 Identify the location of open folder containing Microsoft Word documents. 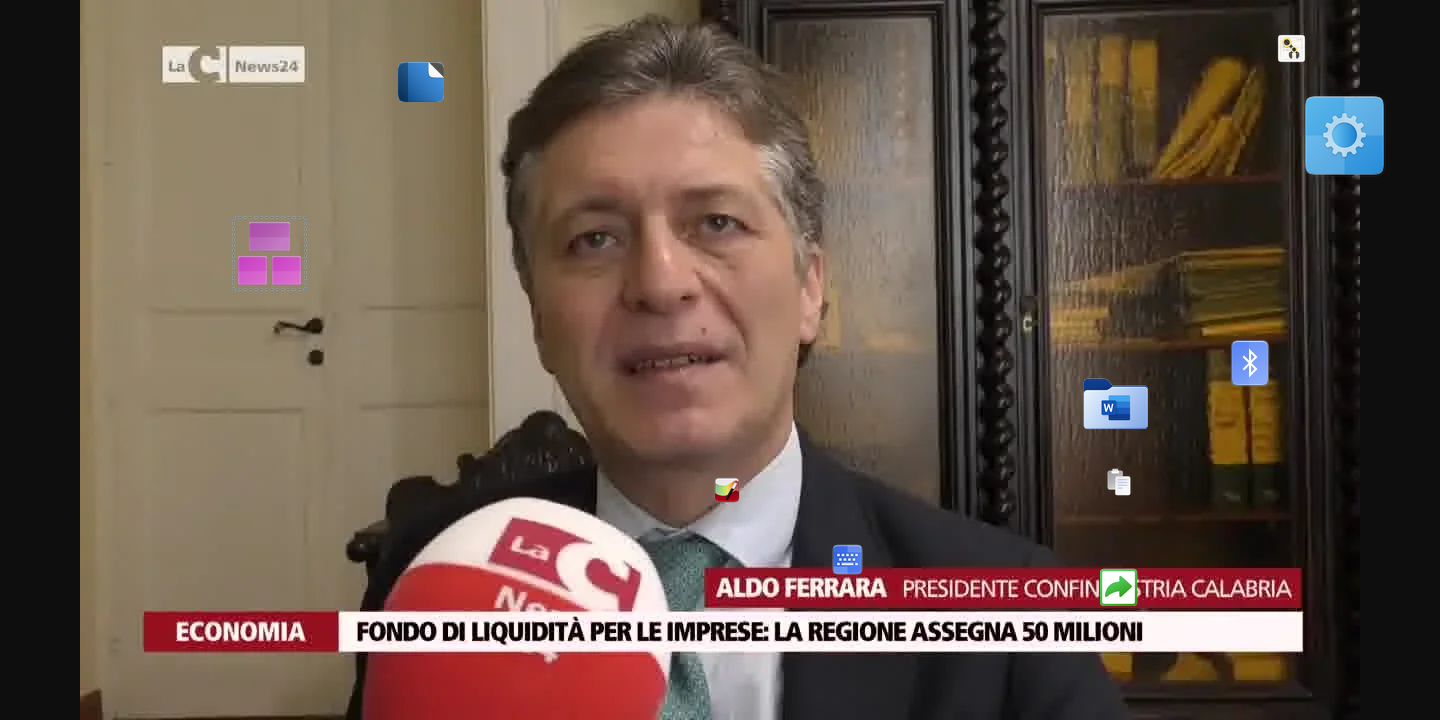
(1115, 405).